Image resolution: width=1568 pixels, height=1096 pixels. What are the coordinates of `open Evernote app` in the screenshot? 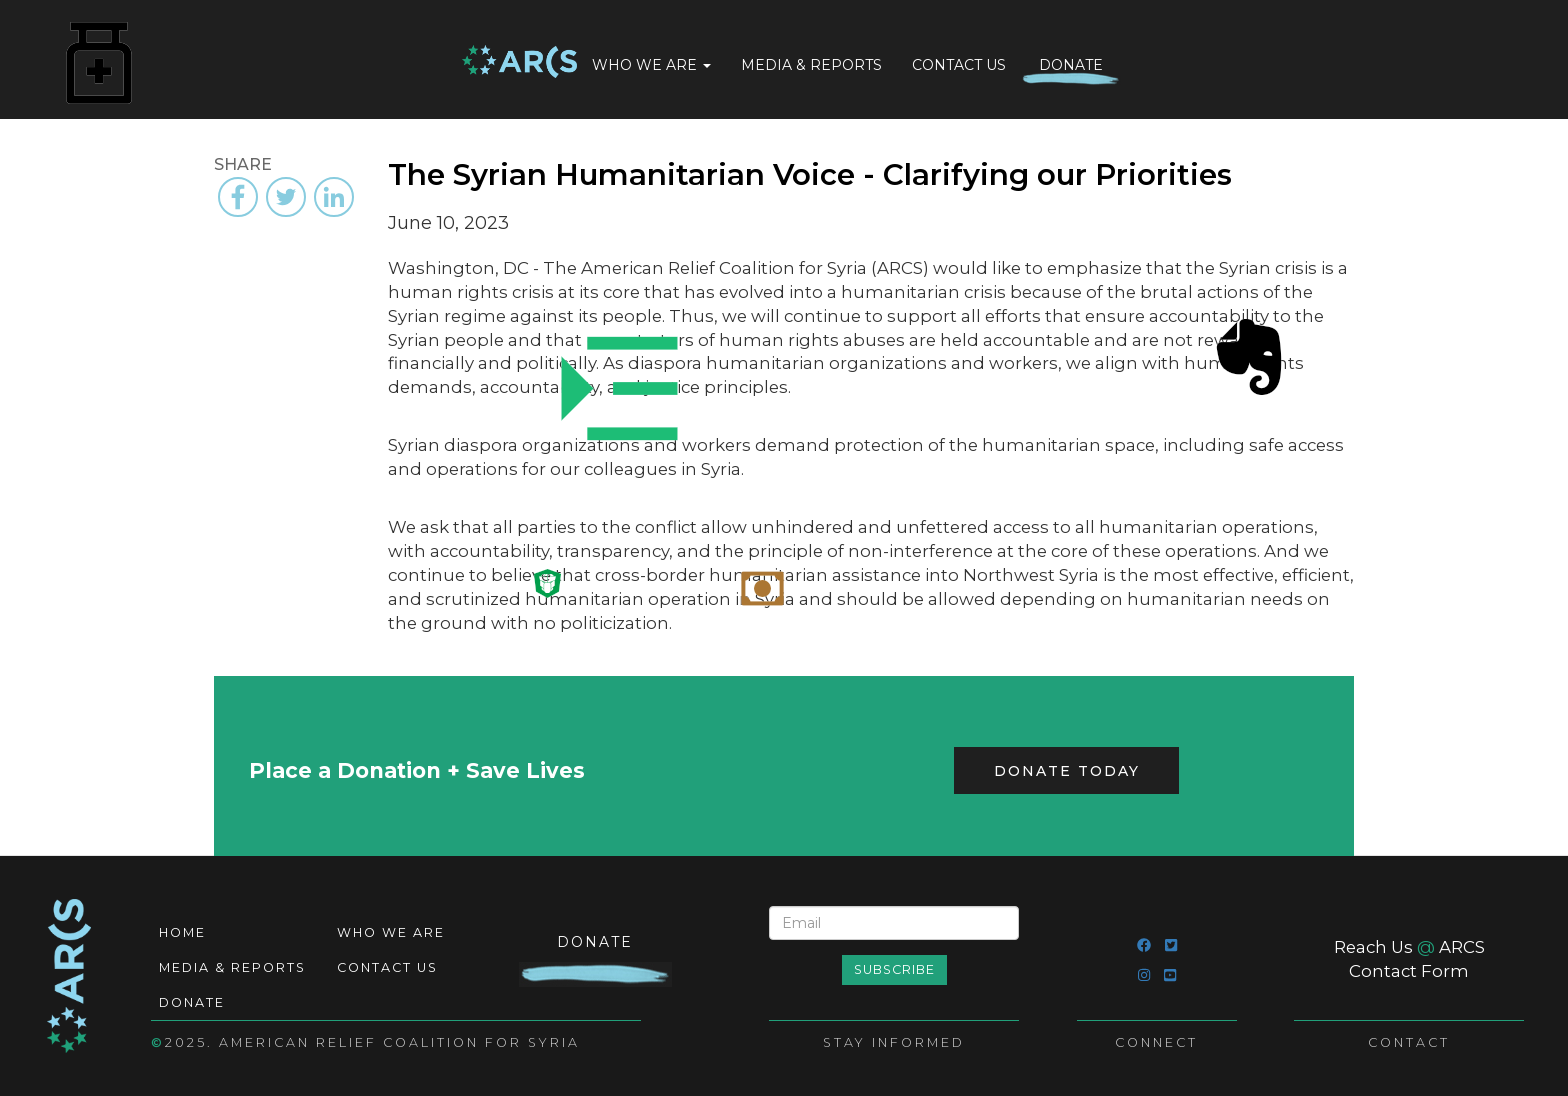 It's located at (1249, 357).